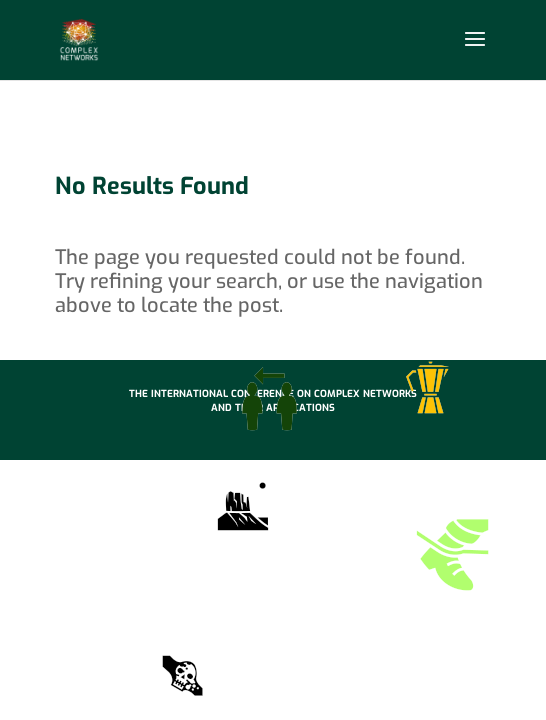 This screenshot has width=546, height=720. Describe the element at coordinates (269, 399) in the screenshot. I see `switch to previous player's turn` at that location.